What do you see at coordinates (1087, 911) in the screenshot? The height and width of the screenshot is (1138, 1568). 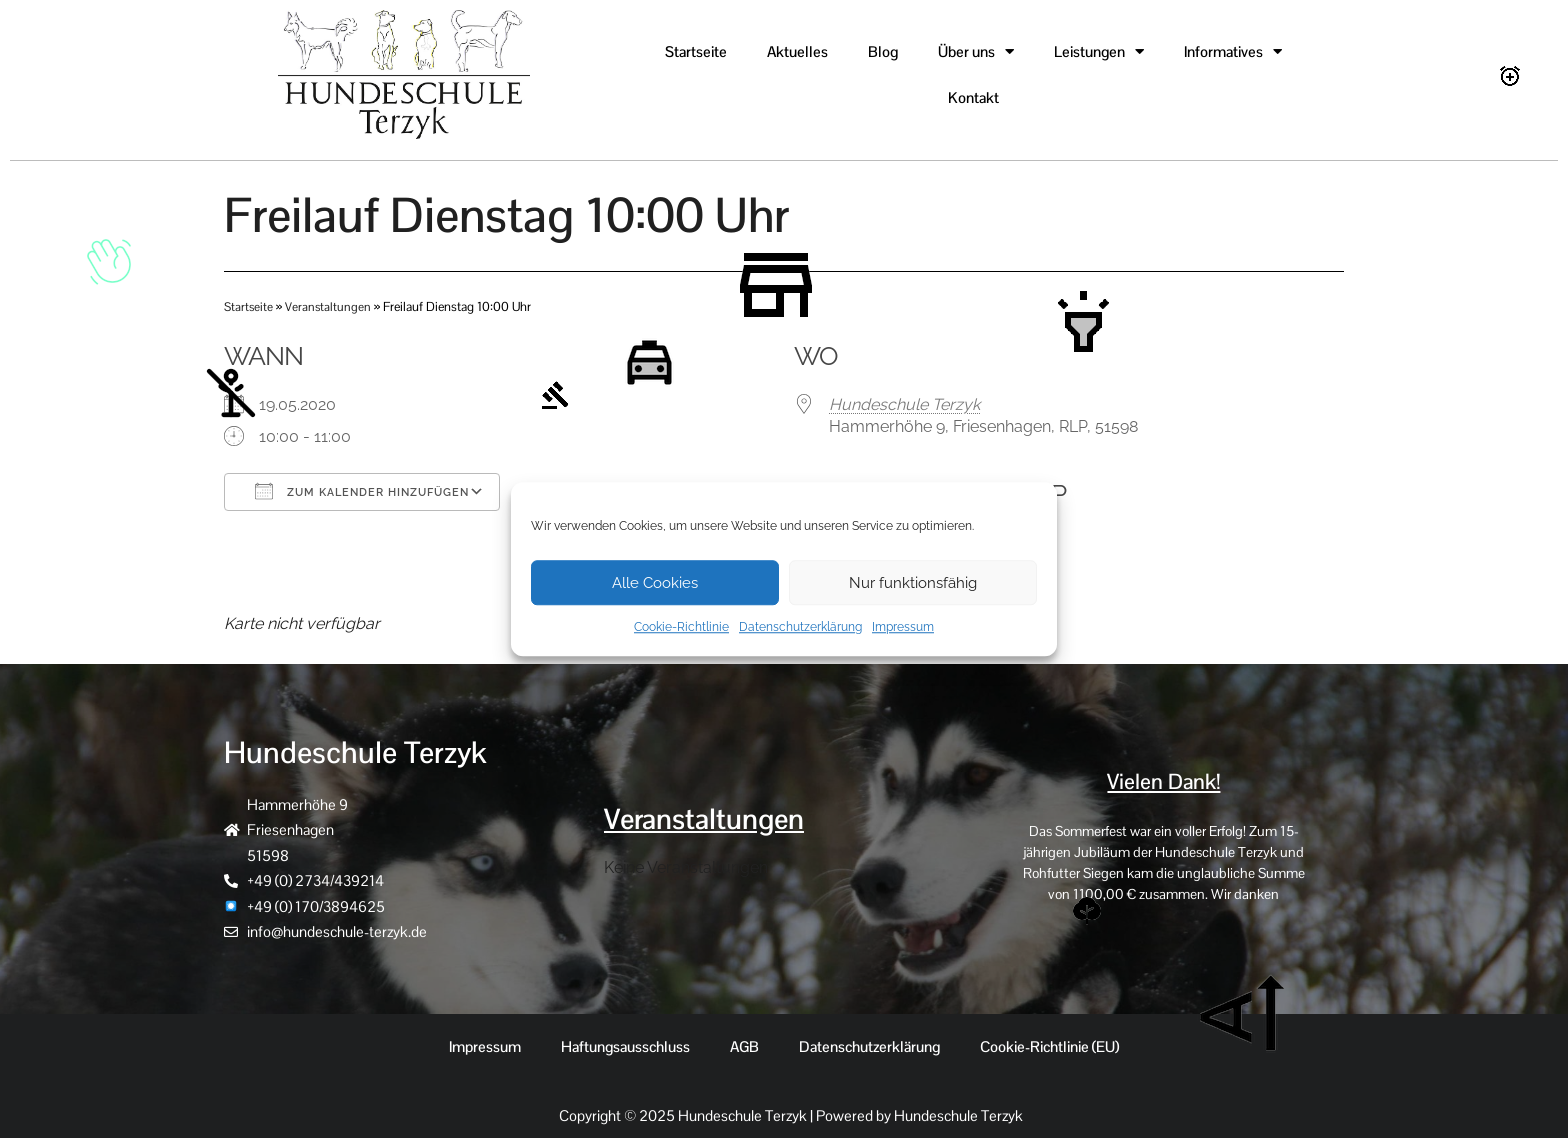 I see `view parks or nature areas on a map` at bounding box center [1087, 911].